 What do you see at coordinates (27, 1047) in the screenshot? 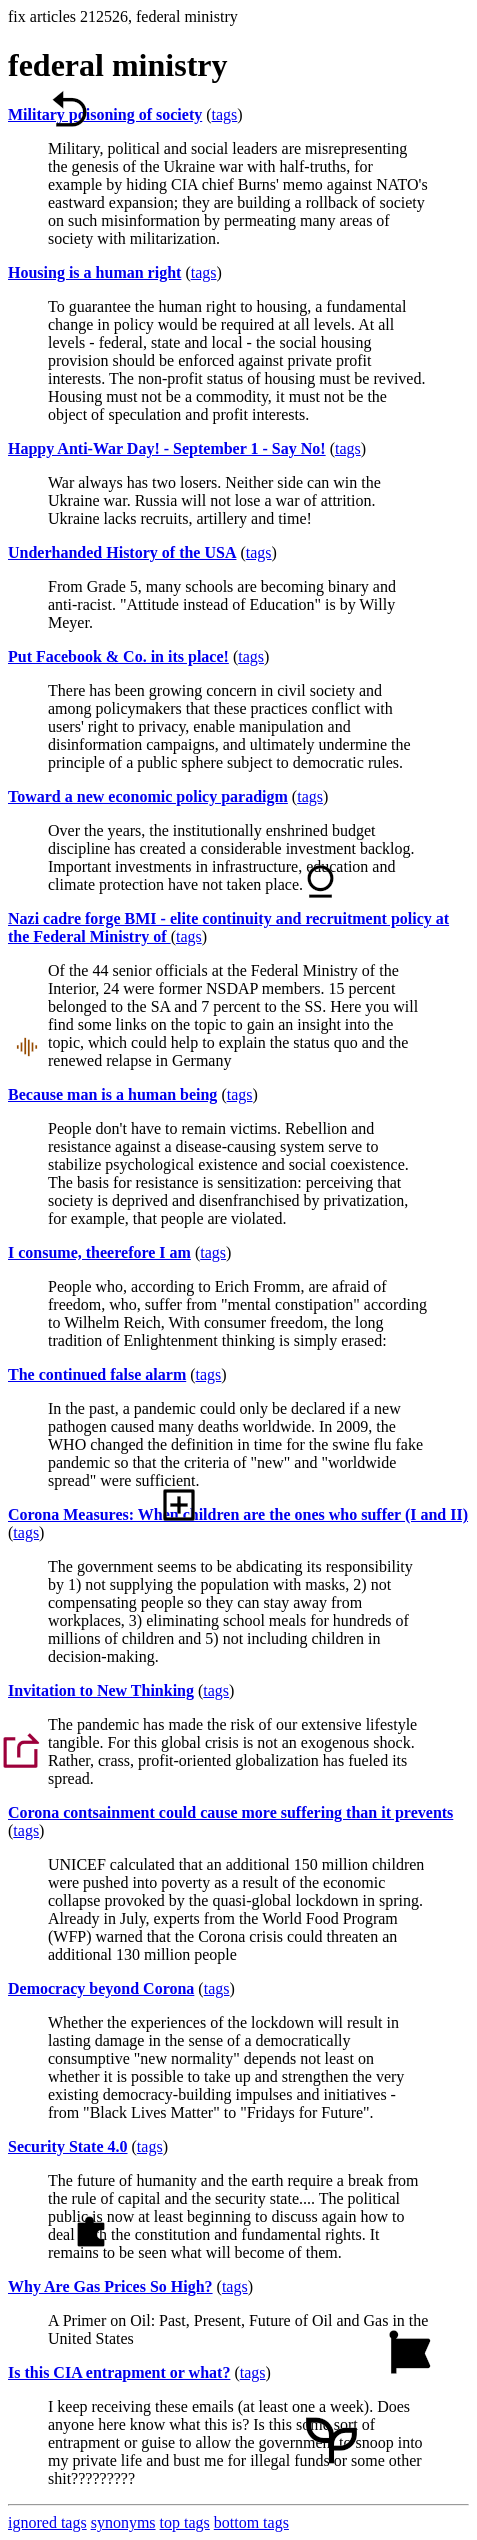
I see `voice recognition or audio input active` at bounding box center [27, 1047].